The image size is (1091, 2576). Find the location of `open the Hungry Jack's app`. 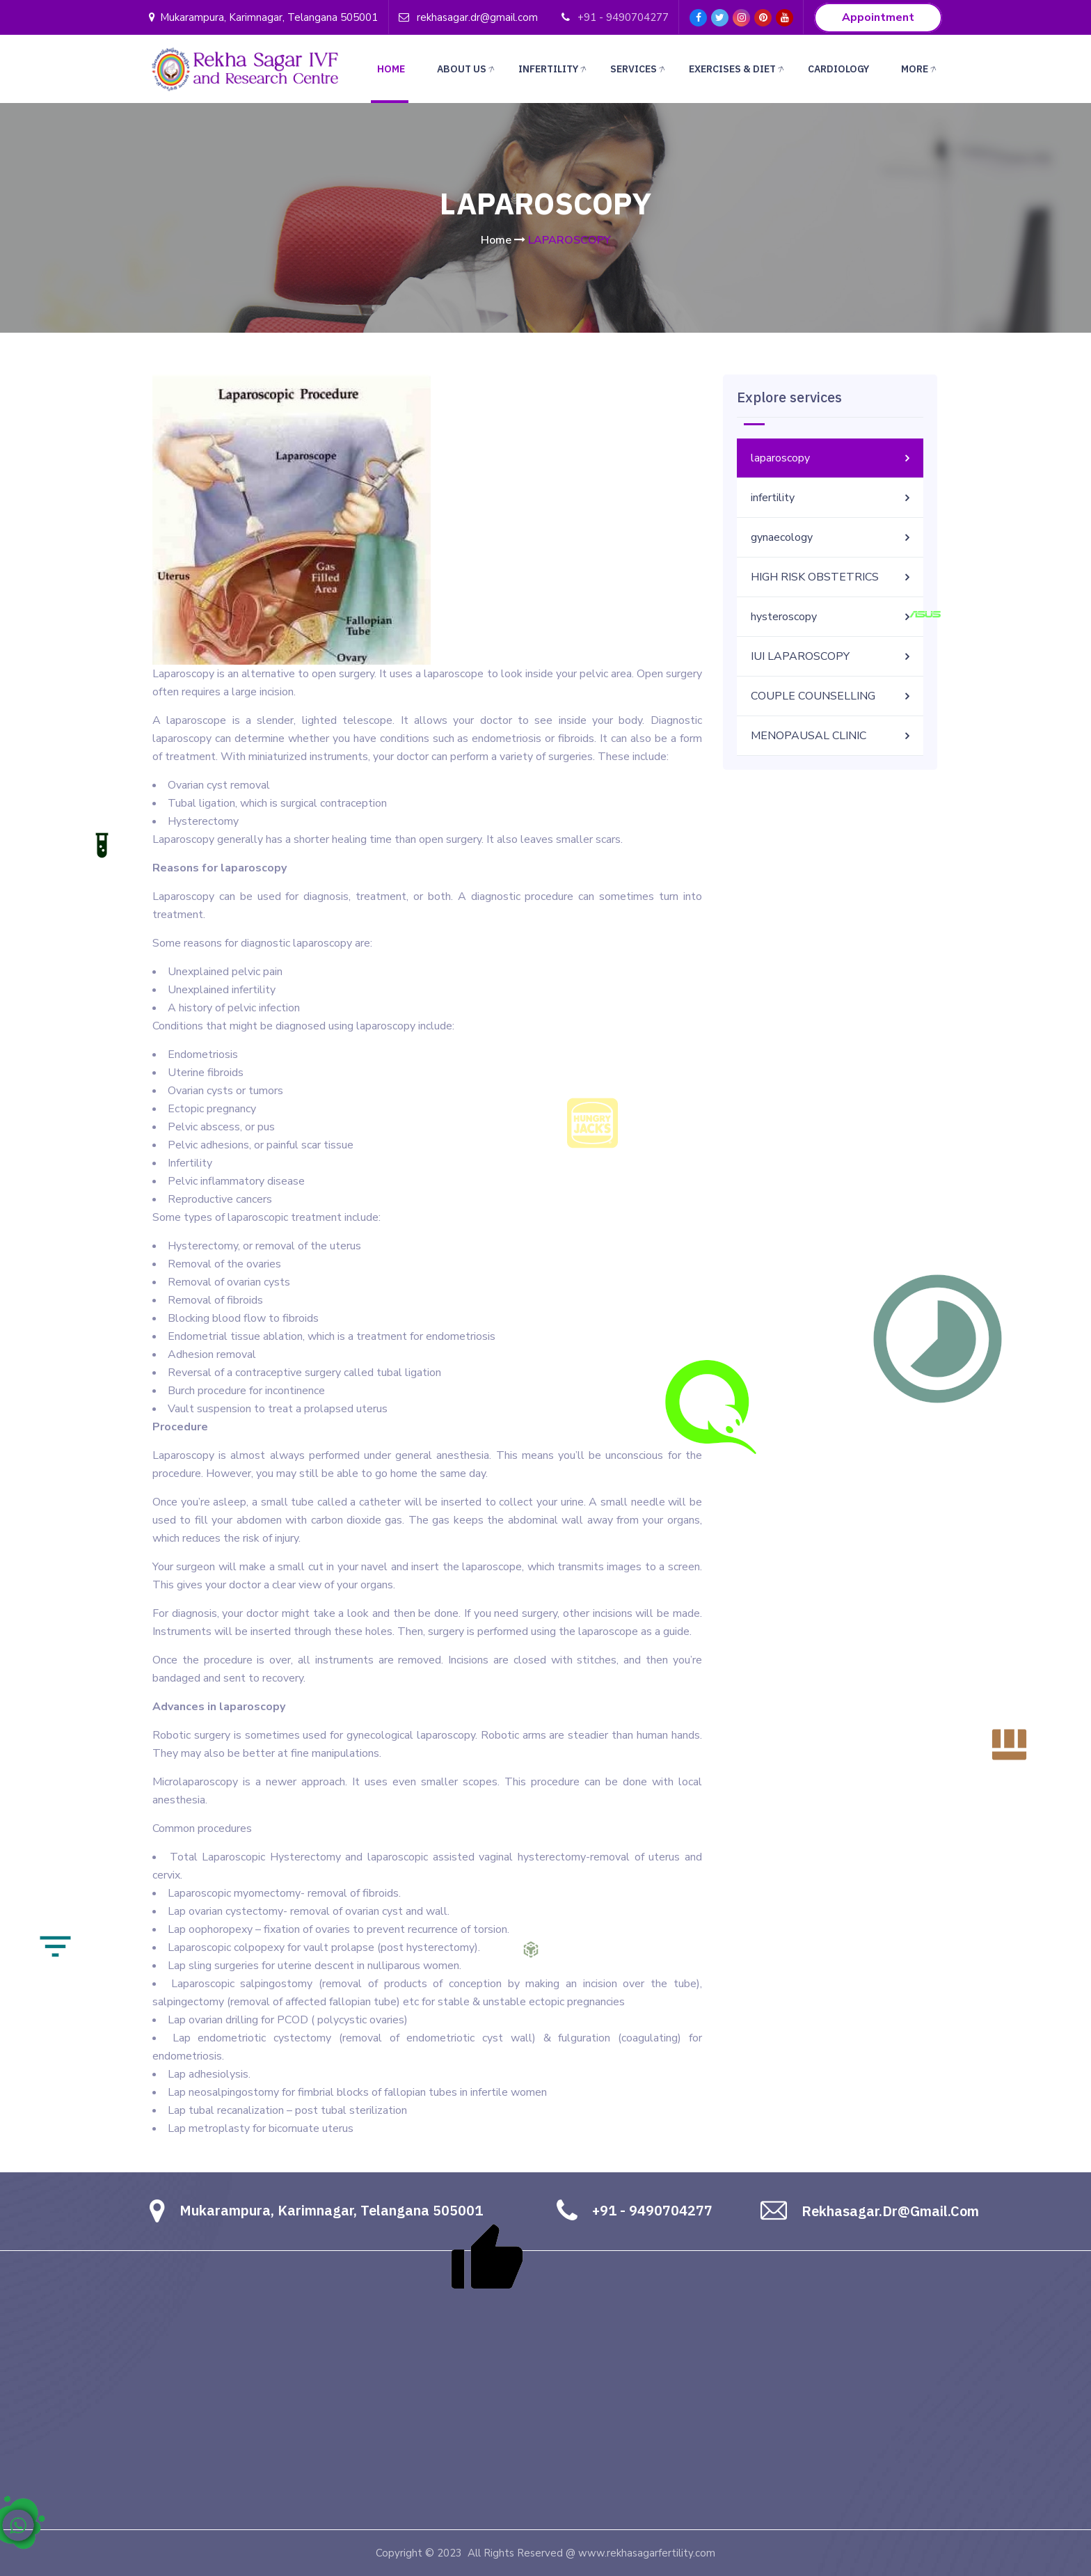

open the Hungry Jack's app is located at coordinates (592, 1123).